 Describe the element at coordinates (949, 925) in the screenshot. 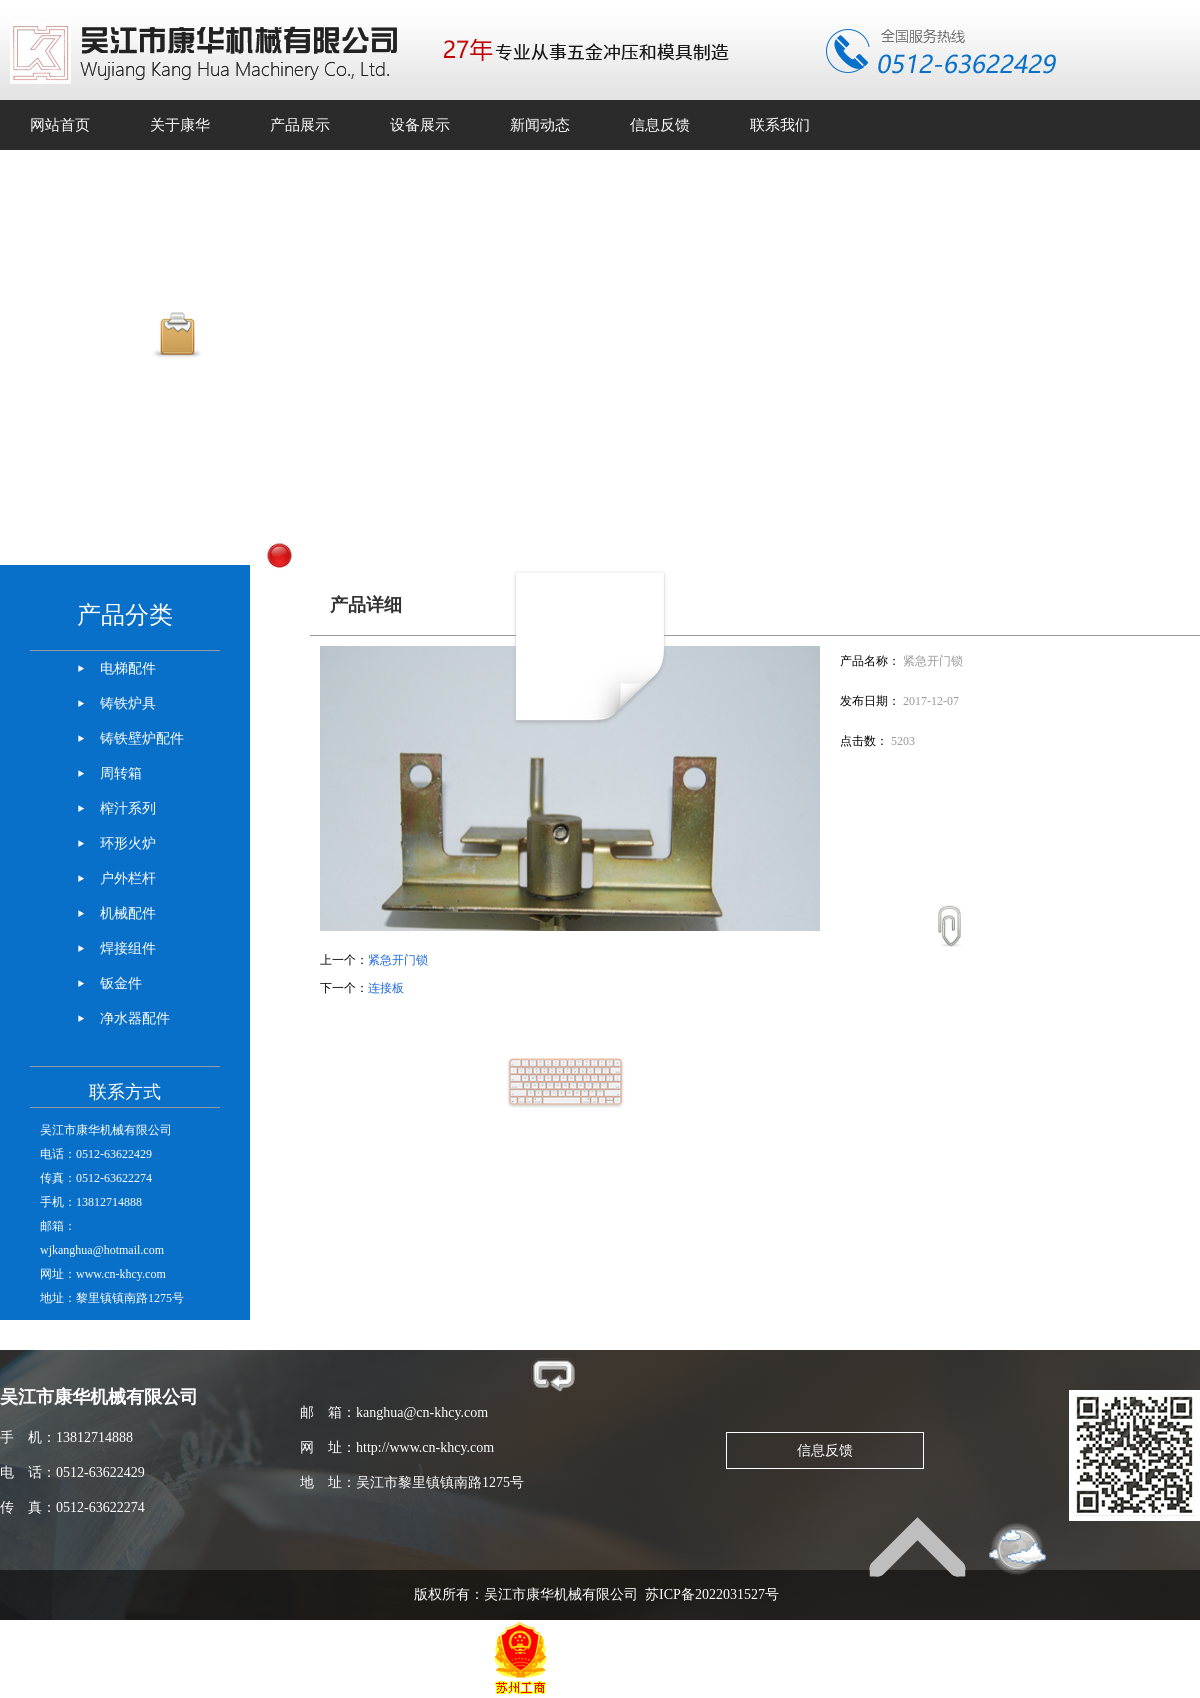

I see `indicates an email has an attachment` at that location.